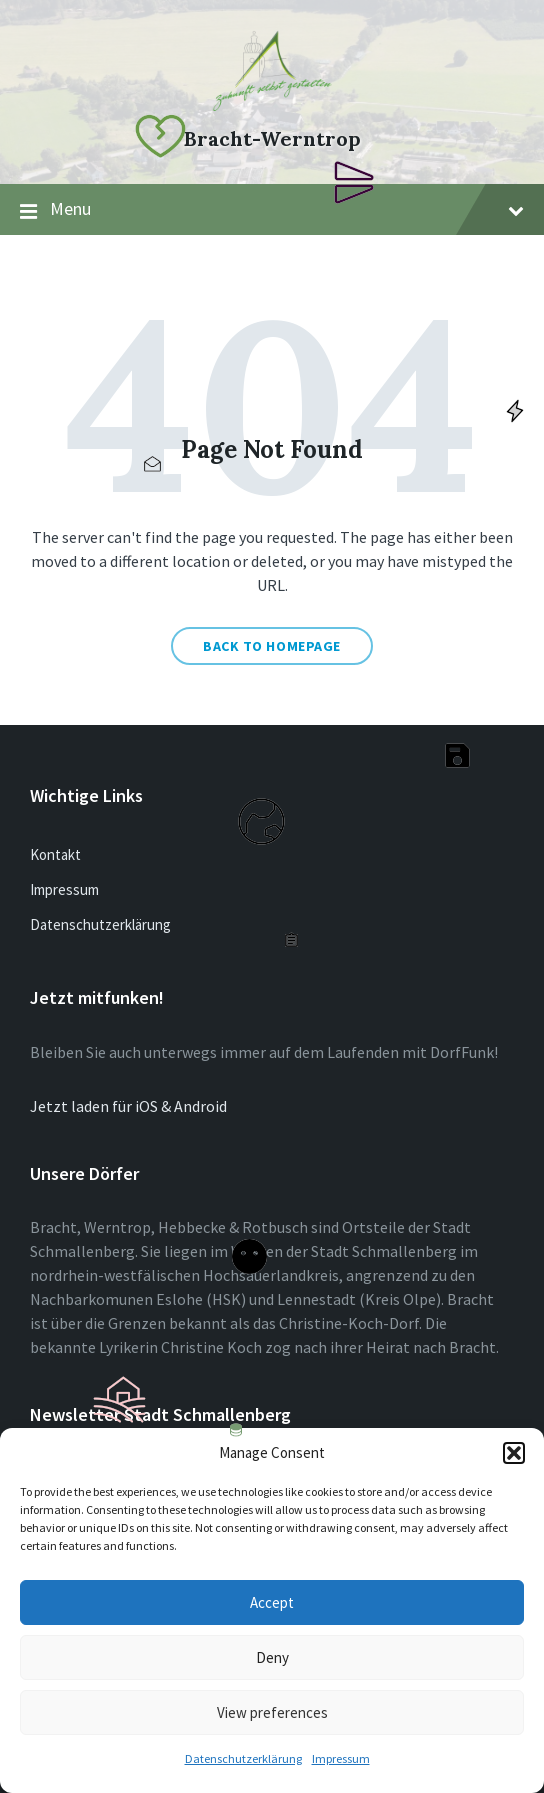 This screenshot has height=1793, width=544. Describe the element at coordinates (352, 182) in the screenshot. I see `flip image vertically` at that location.